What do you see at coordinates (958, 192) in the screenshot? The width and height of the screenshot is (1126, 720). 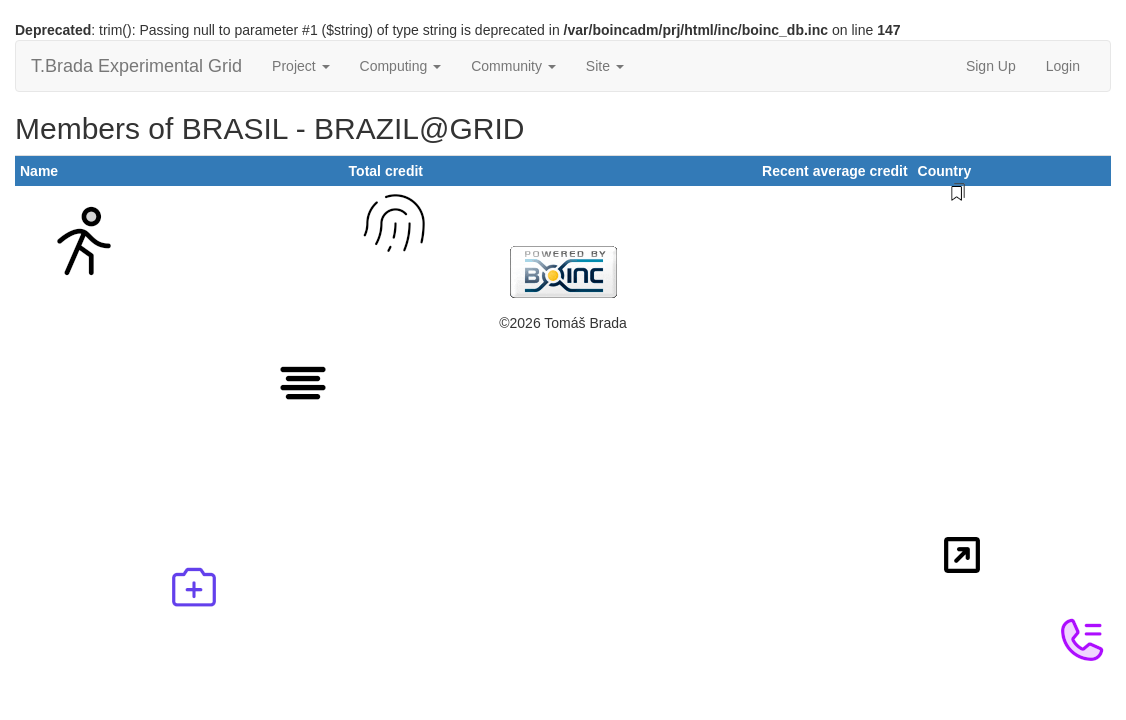 I see `view your saved bookmarks` at bounding box center [958, 192].